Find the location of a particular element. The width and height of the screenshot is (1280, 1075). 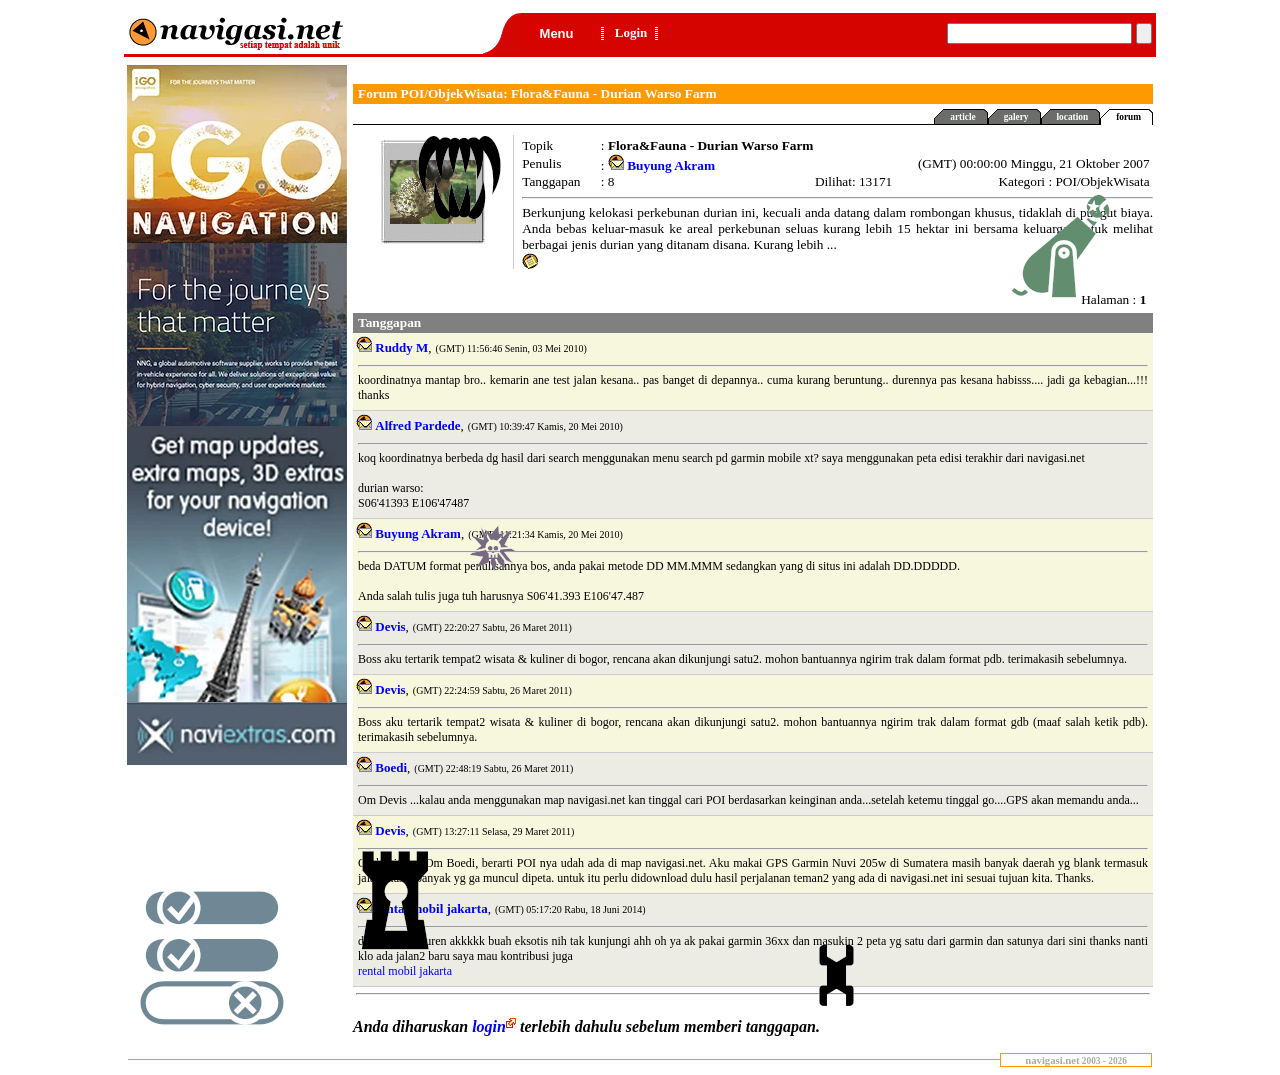

adjust settings with multiple toggle switches is located at coordinates (212, 958).